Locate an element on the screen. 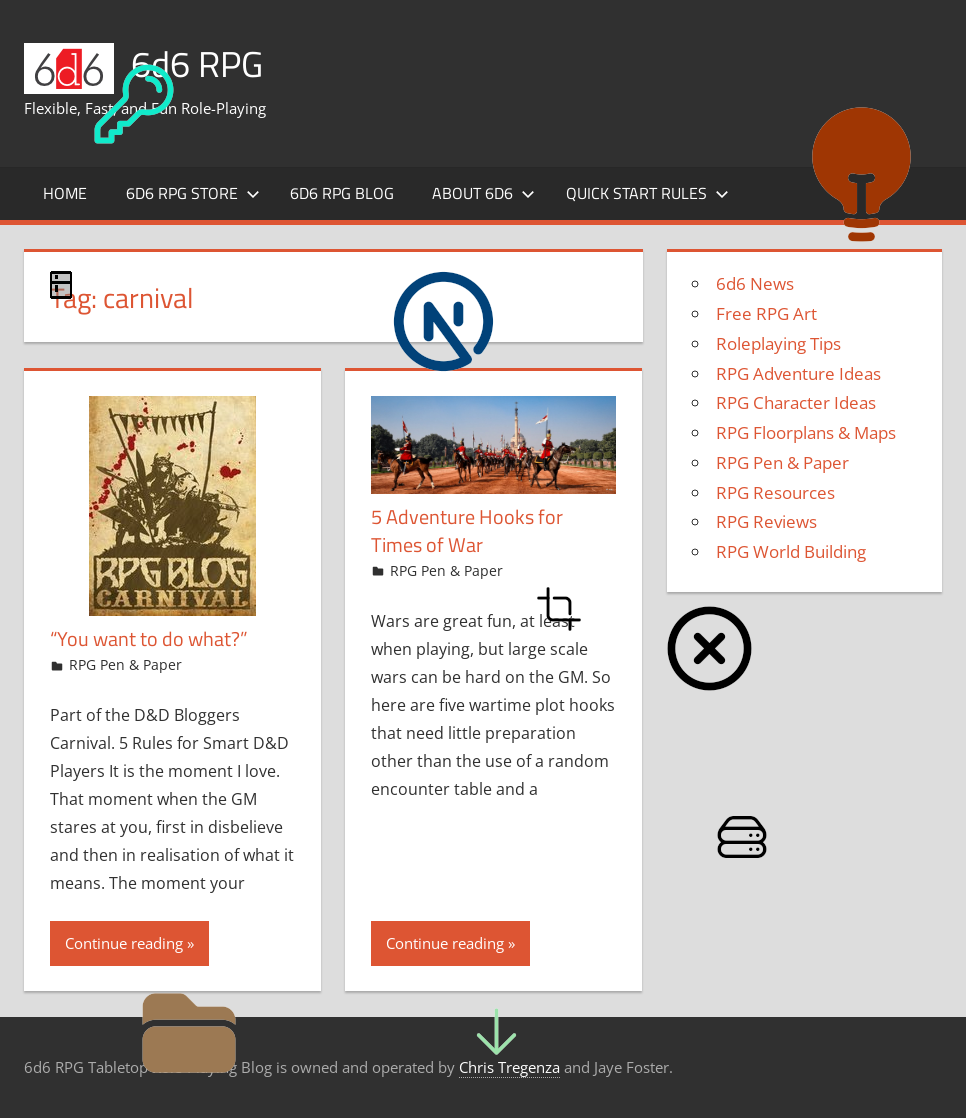 The height and width of the screenshot is (1118, 966). scroll down or view more content is located at coordinates (496, 1031).